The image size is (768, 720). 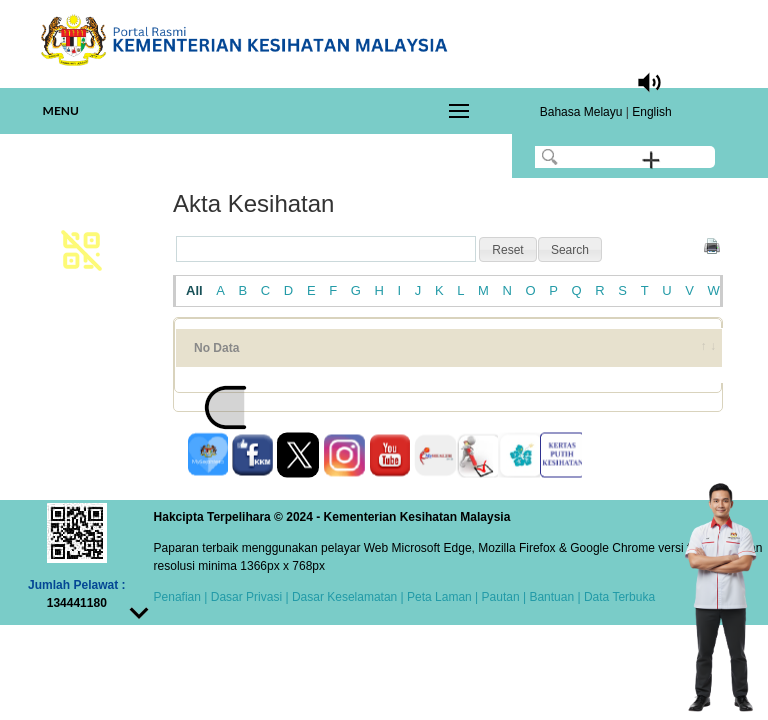 I want to click on increase audio volume, so click(x=649, y=82).